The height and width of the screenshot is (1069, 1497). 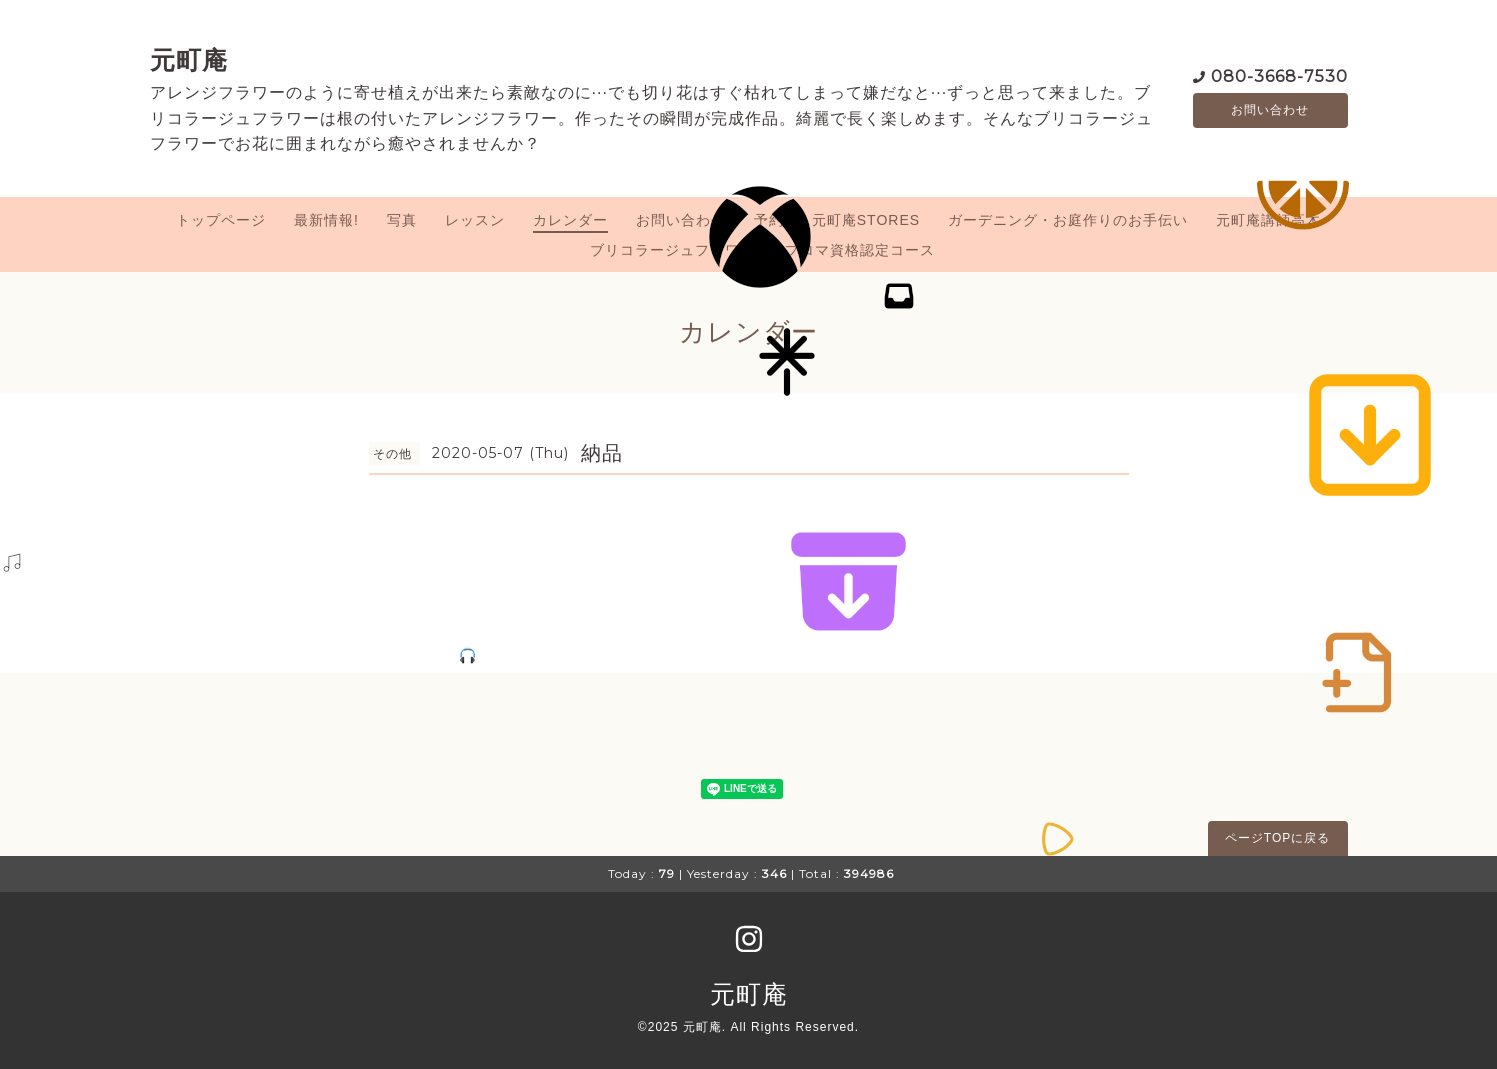 What do you see at coordinates (1358, 672) in the screenshot?
I see `create a new file` at bounding box center [1358, 672].